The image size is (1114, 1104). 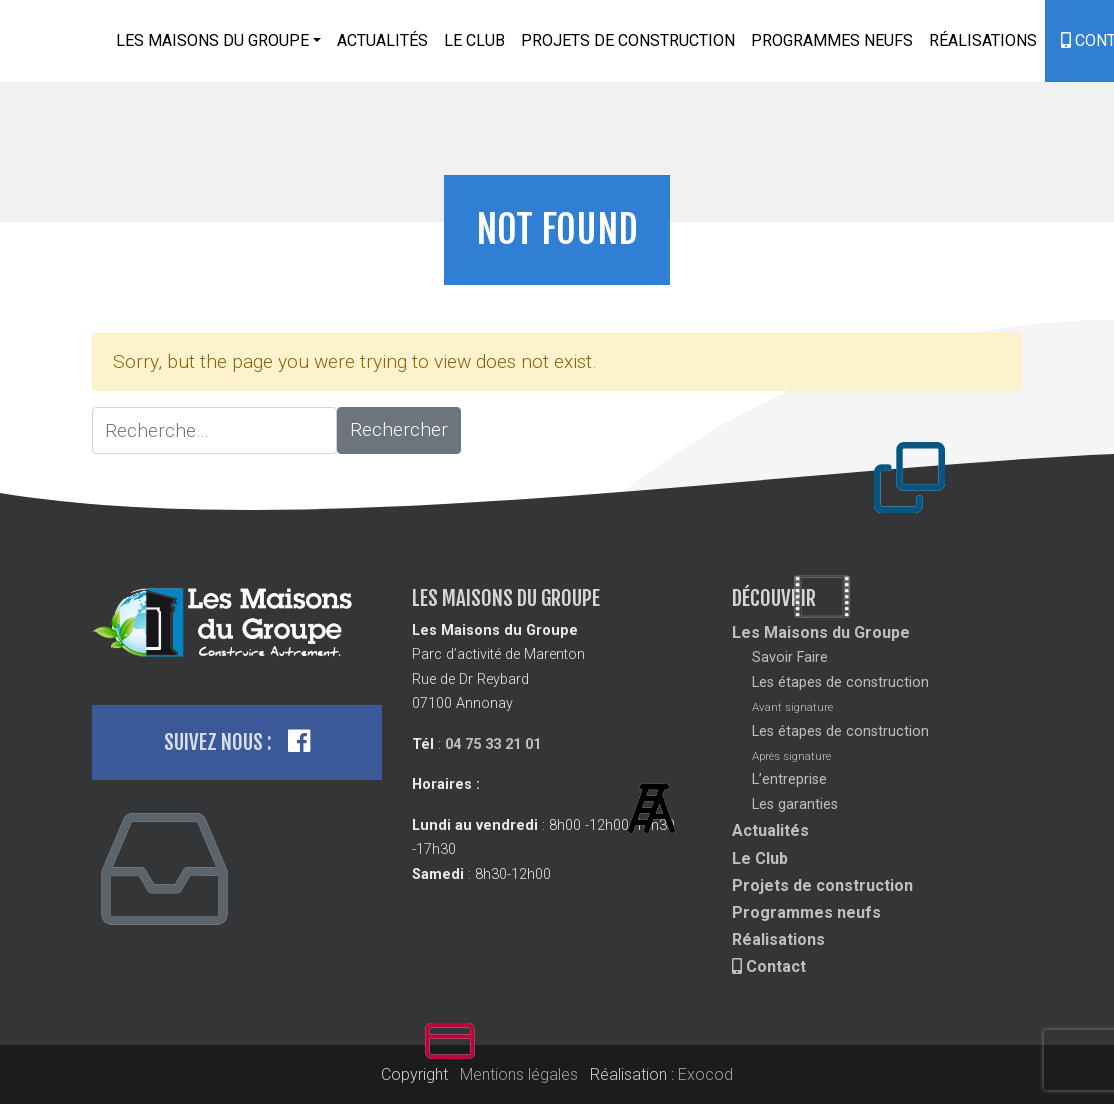 I want to click on access tools or equipment section, so click(x=652, y=808).